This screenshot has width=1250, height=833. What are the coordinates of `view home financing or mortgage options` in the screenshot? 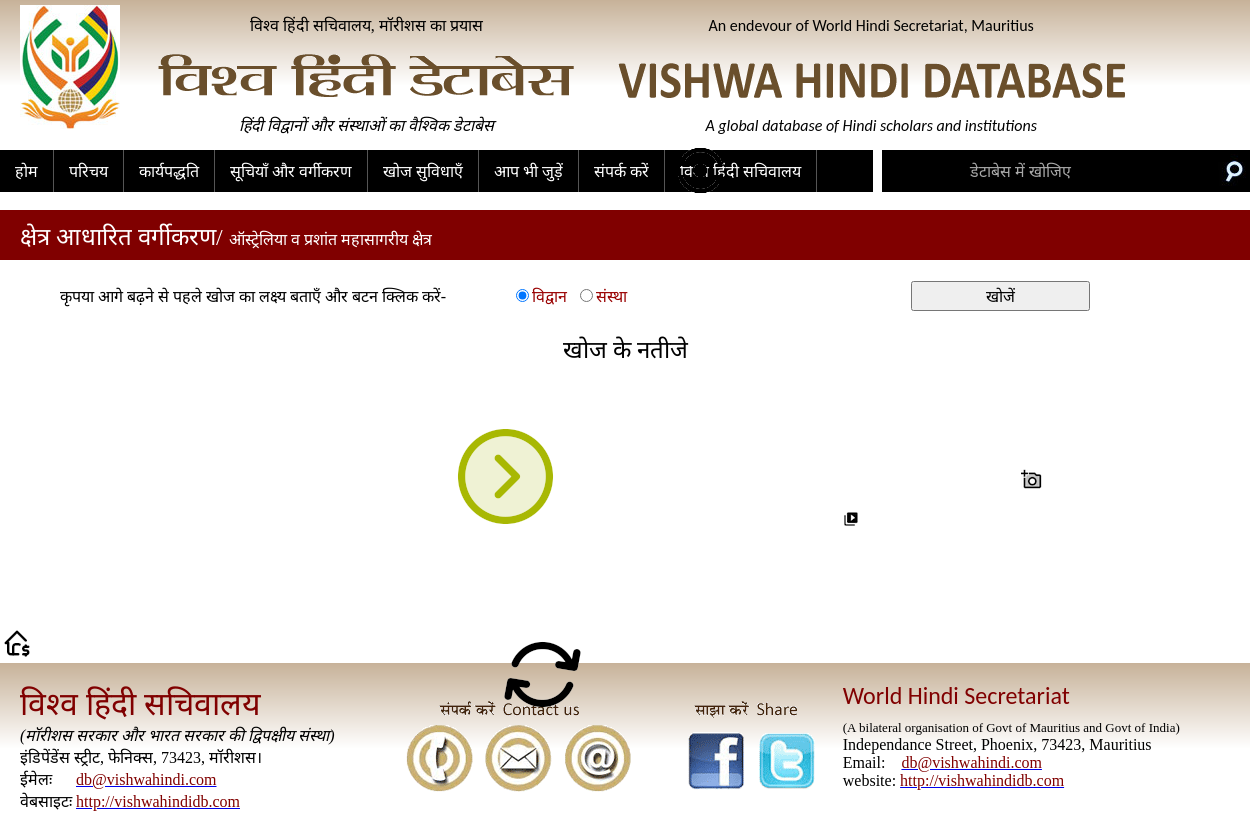 It's located at (17, 643).